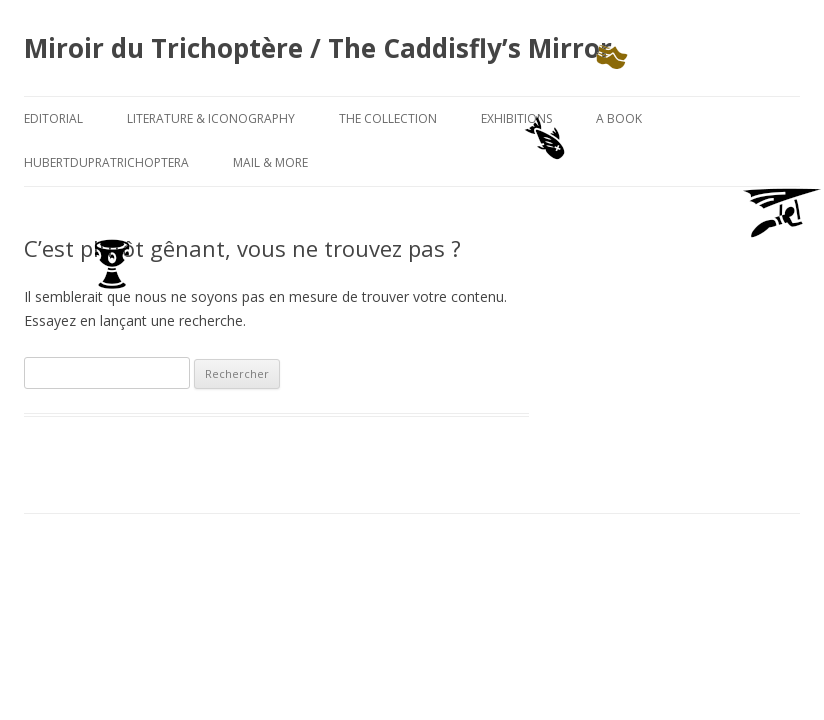  What do you see at coordinates (612, 57) in the screenshot?
I see `wooden clogs footwear item in a game inventory` at bounding box center [612, 57].